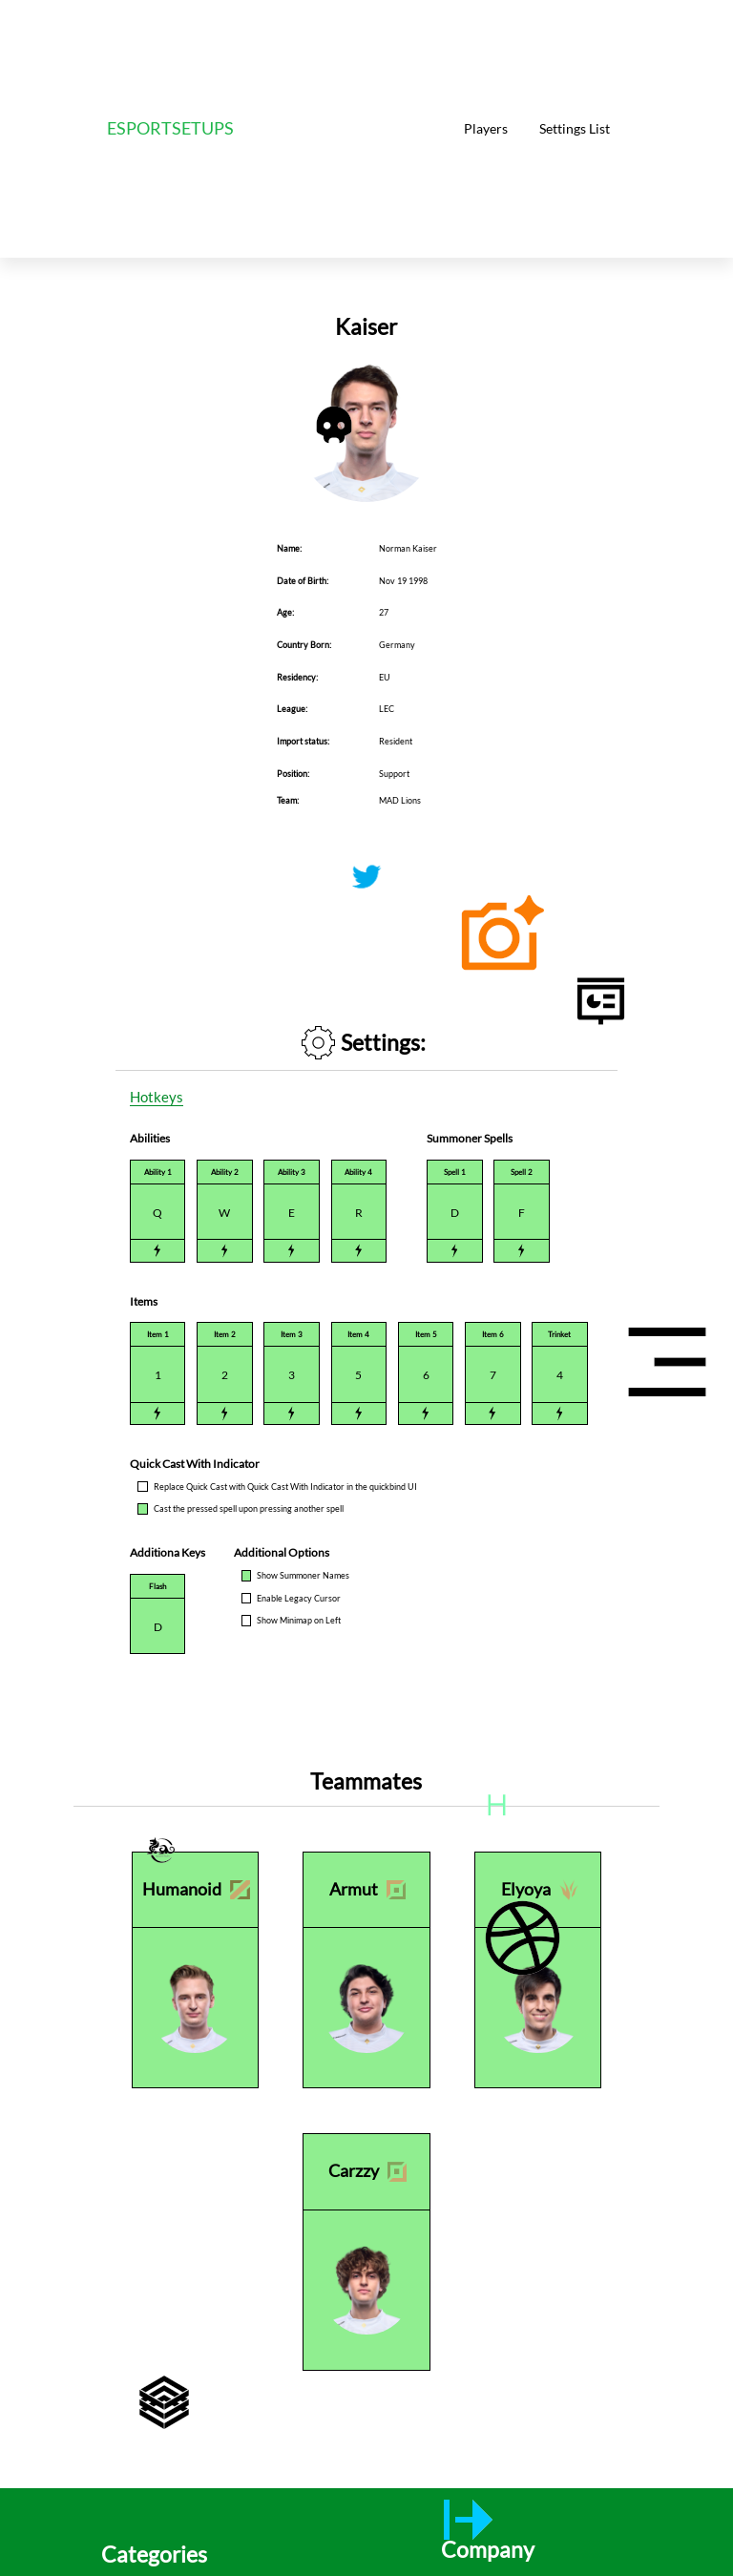 The height and width of the screenshot is (2576, 733). I want to click on insert a heading in the document, so click(496, 1804).